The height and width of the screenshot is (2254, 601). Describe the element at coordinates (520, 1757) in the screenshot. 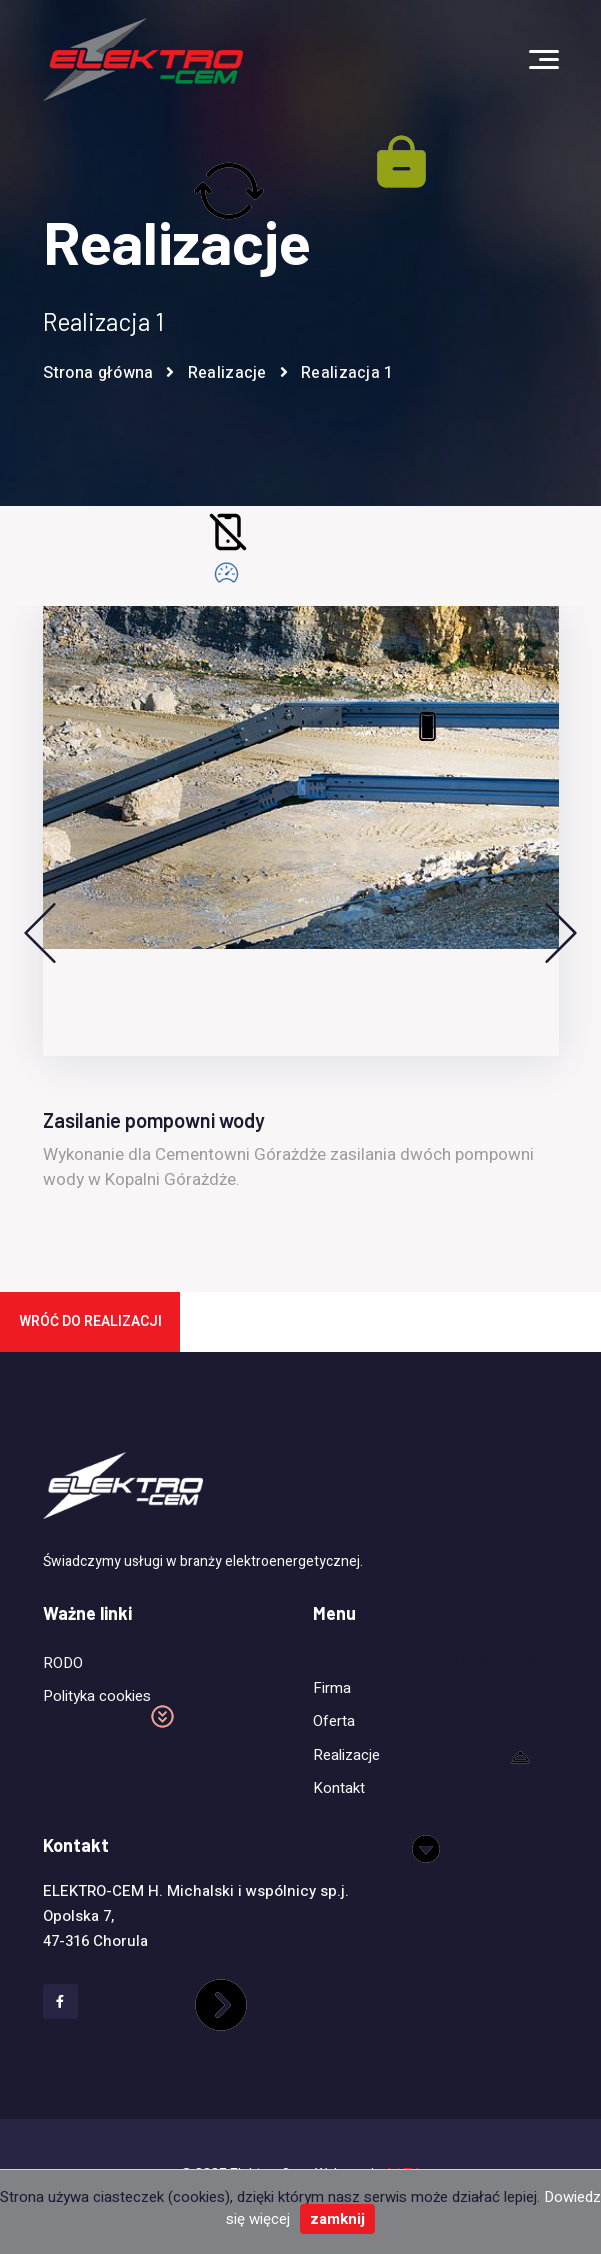

I see `request room service or hotel amenities` at that location.